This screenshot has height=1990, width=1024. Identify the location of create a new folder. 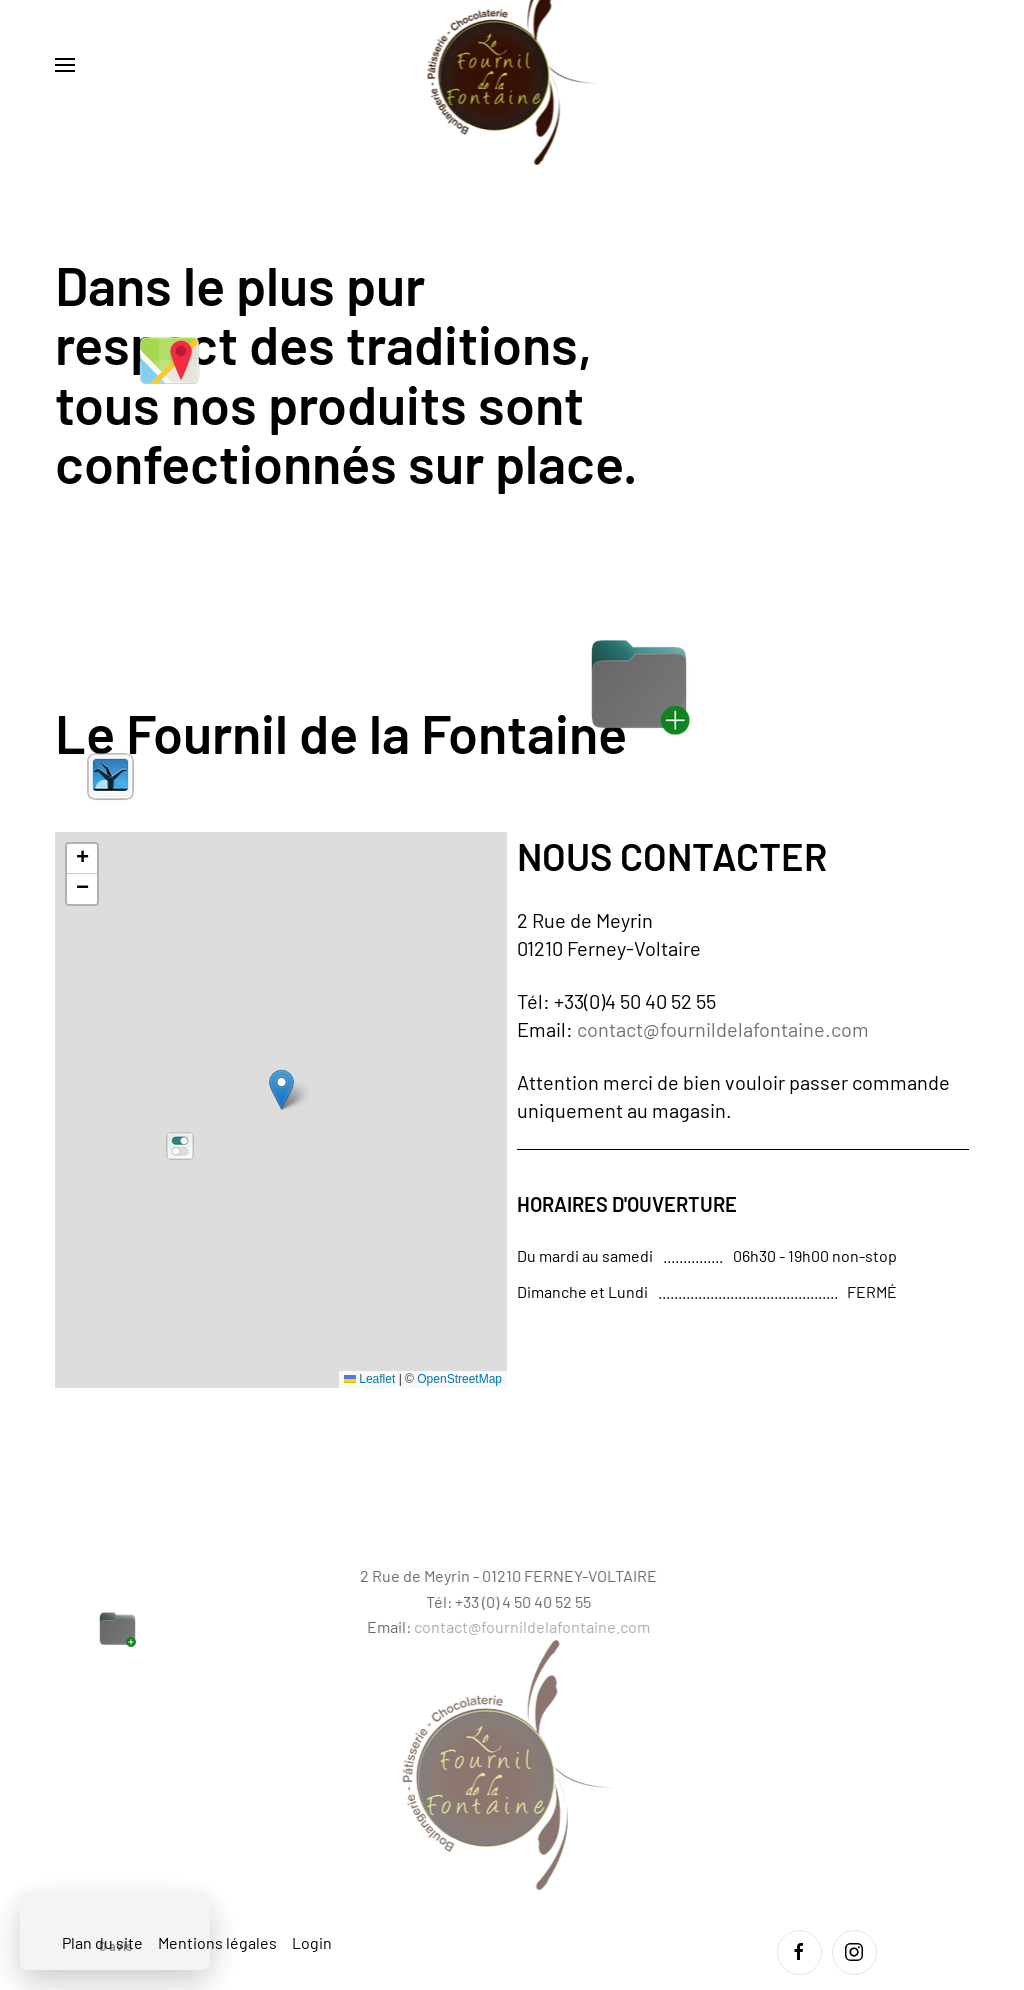
(639, 684).